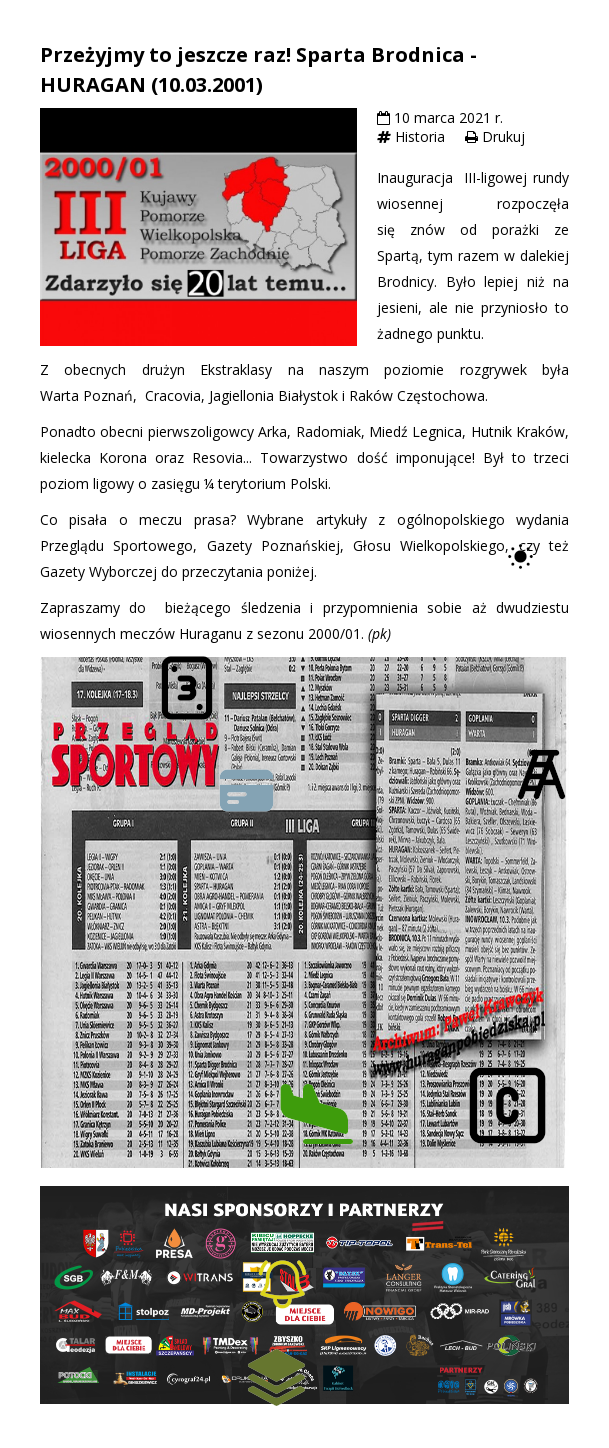 The height and width of the screenshot is (1448, 609). Describe the element at coordinates (276, 1377) in the screenshot. I see `view layers or stacked content` at that location.